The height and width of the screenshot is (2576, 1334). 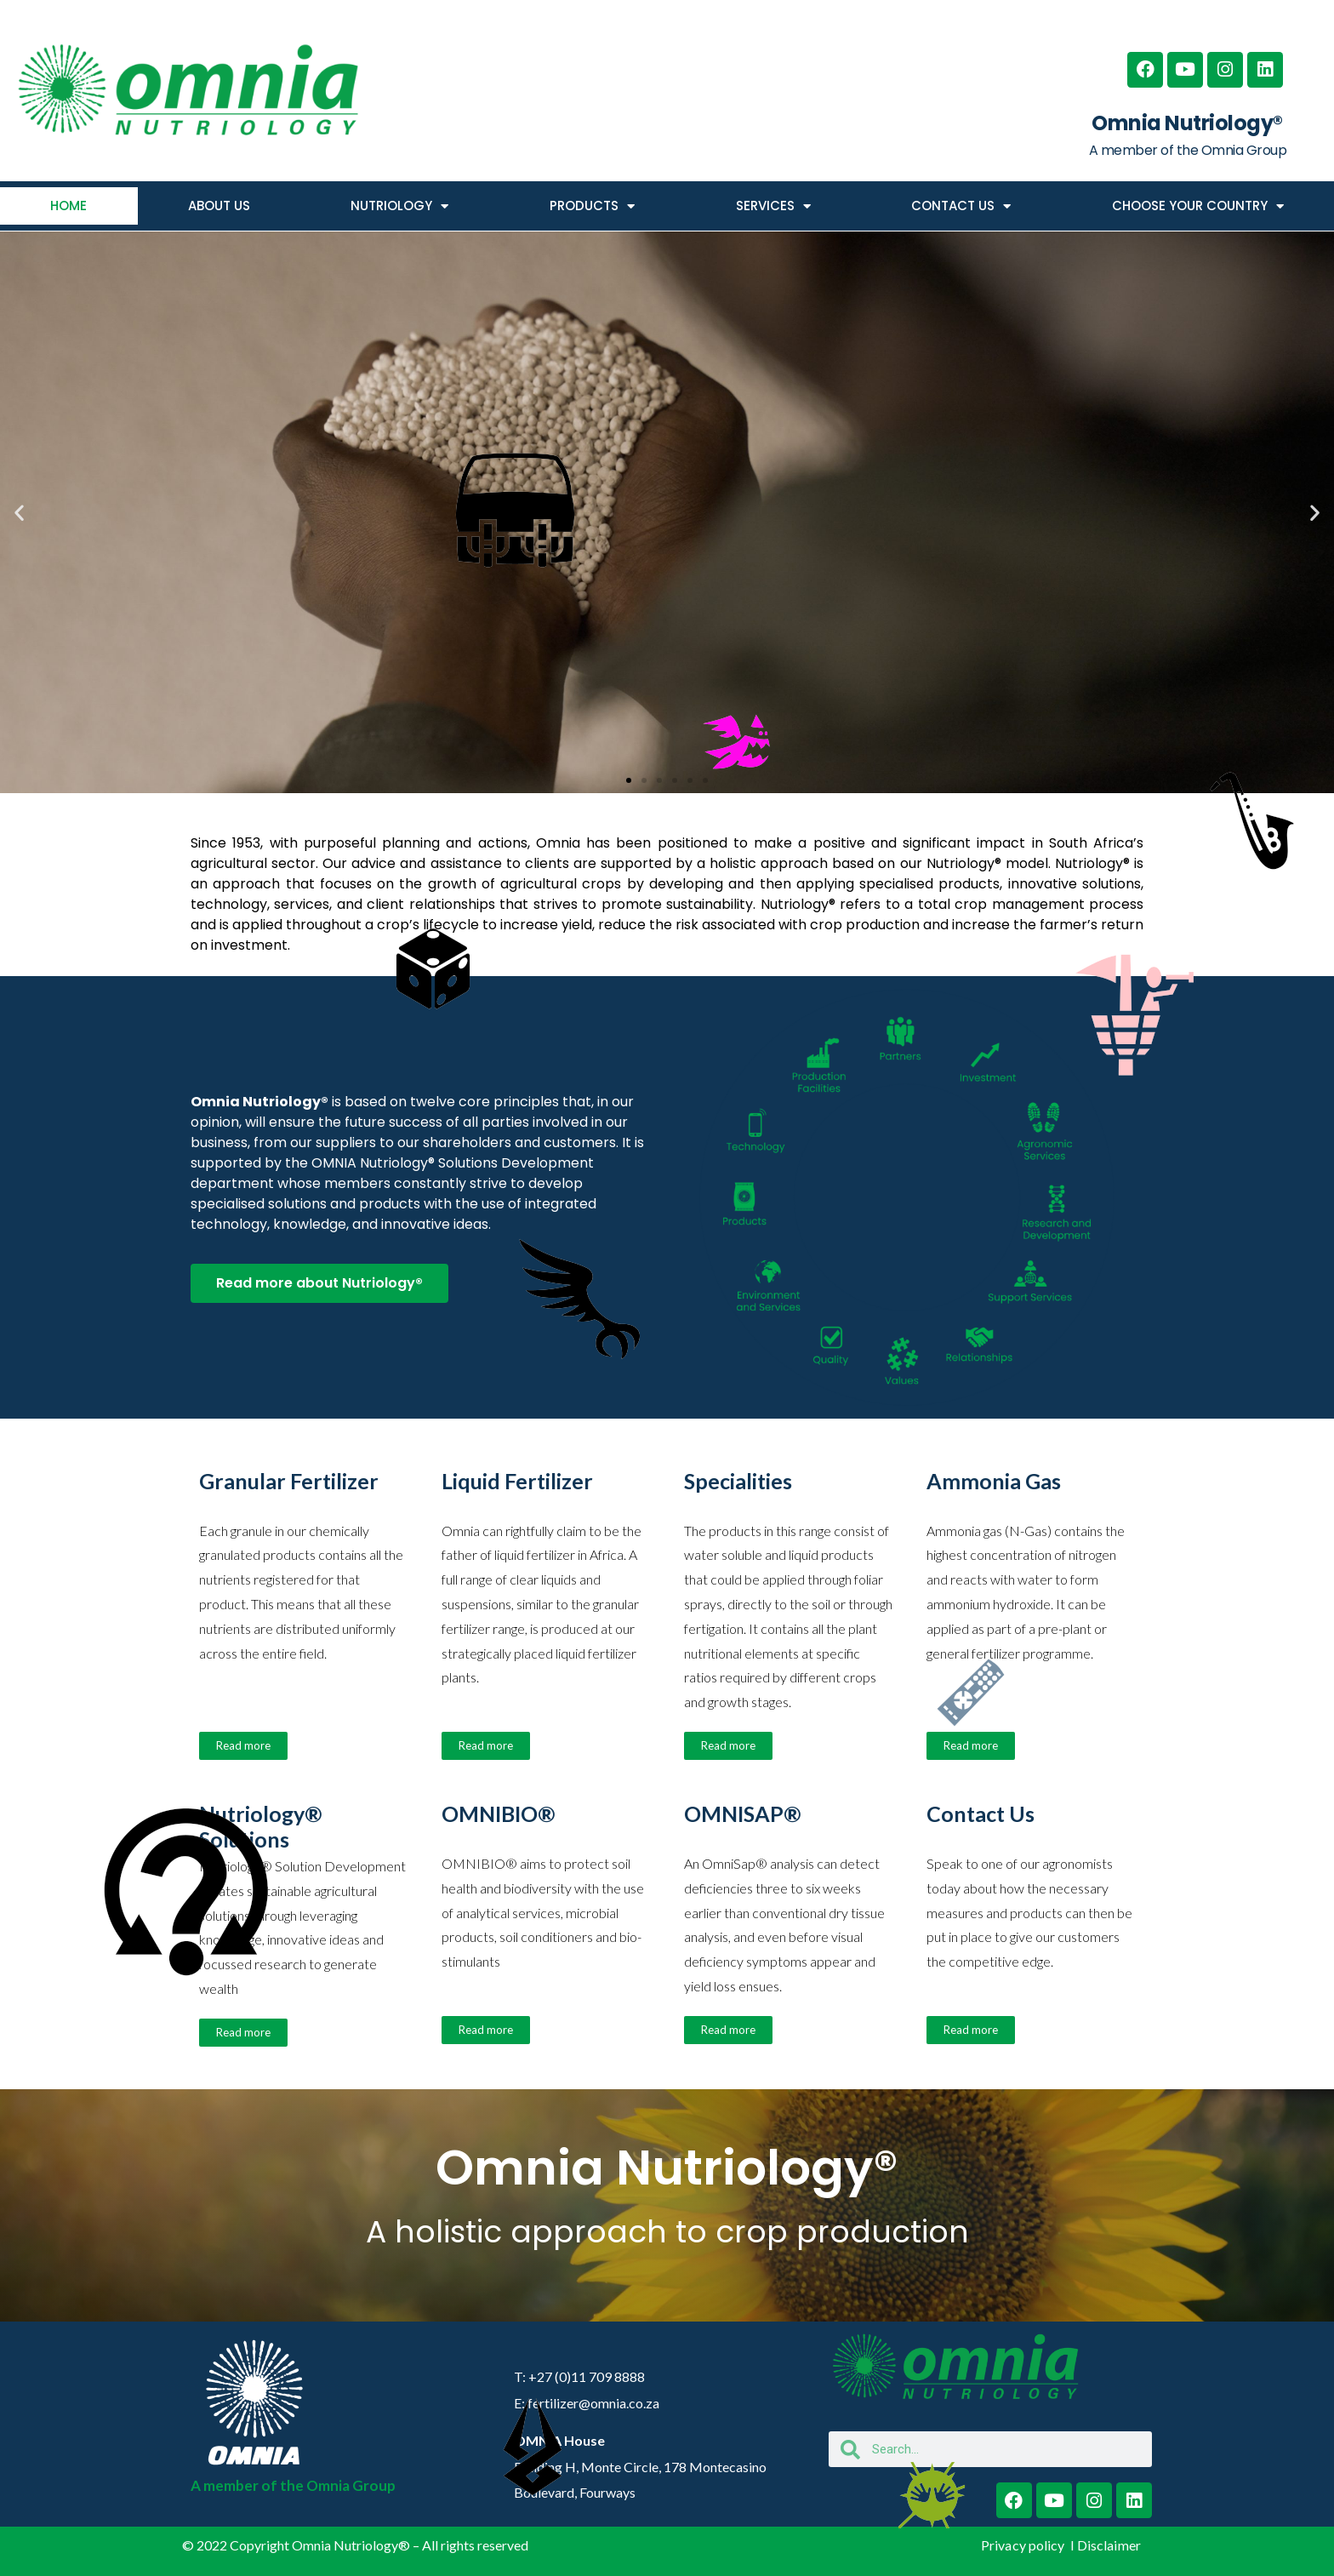 I want to click on roll the dice or randomize, so click(x=433, y=969).